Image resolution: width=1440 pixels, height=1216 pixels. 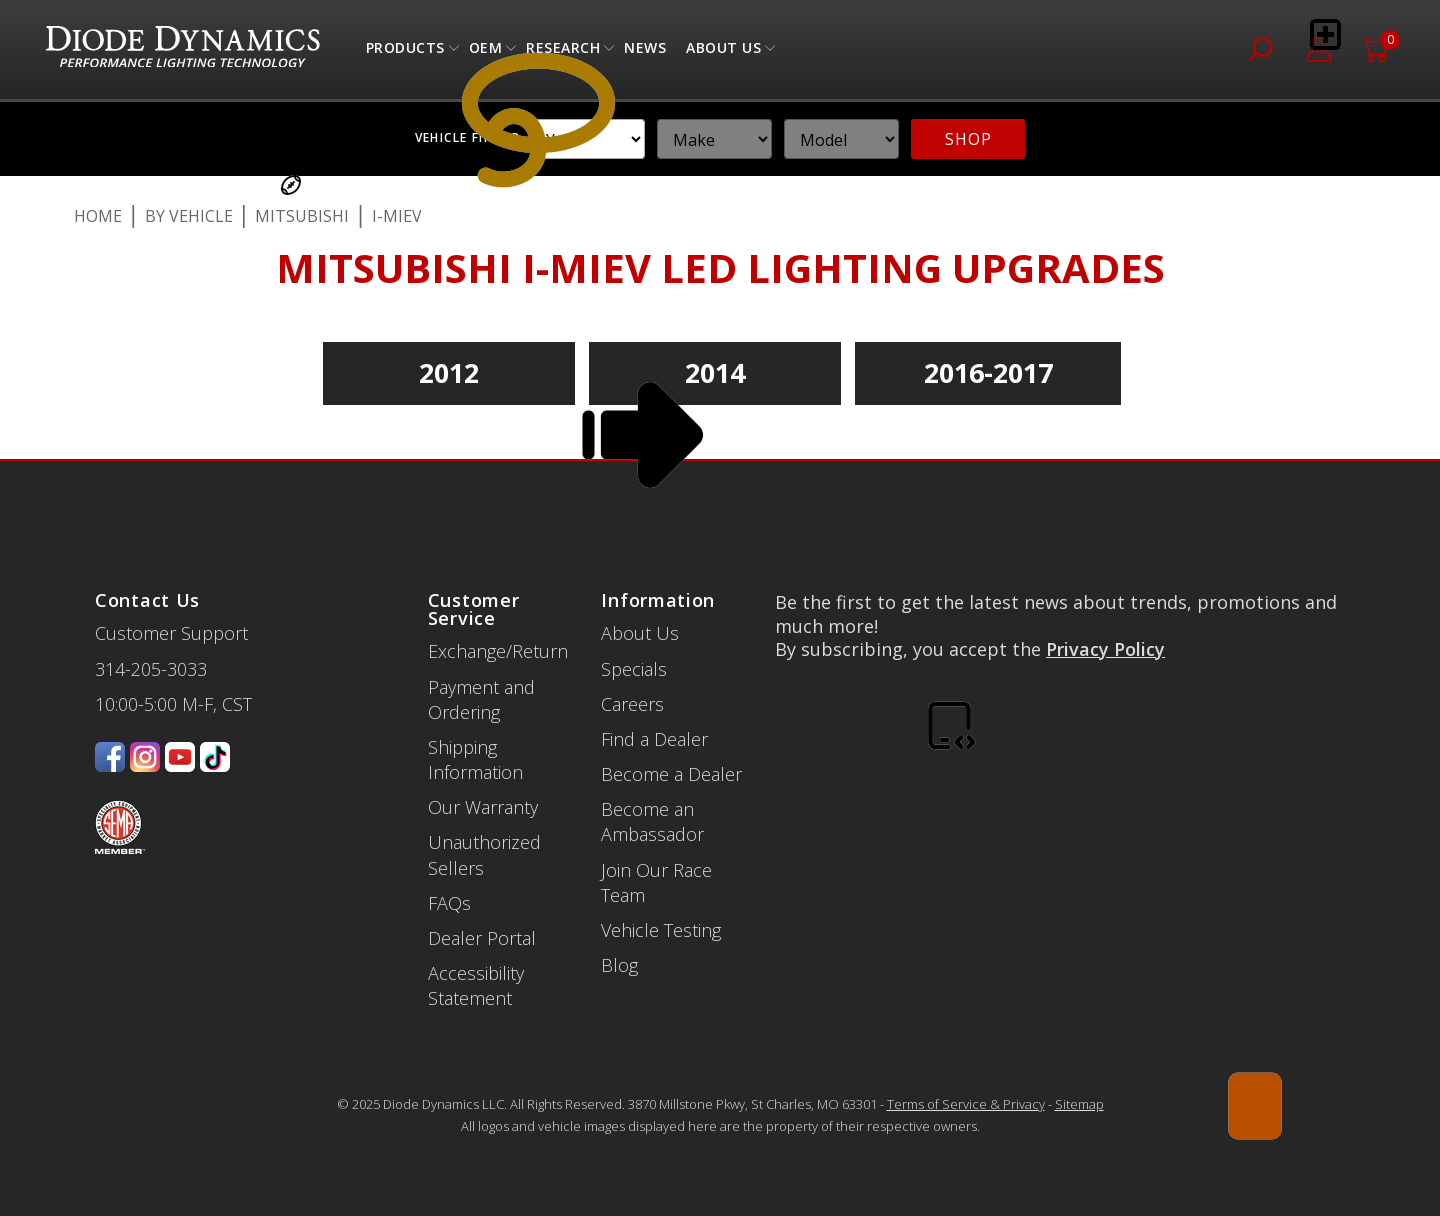 I want to click on freehand selection tool, so click(x=538, y=113).